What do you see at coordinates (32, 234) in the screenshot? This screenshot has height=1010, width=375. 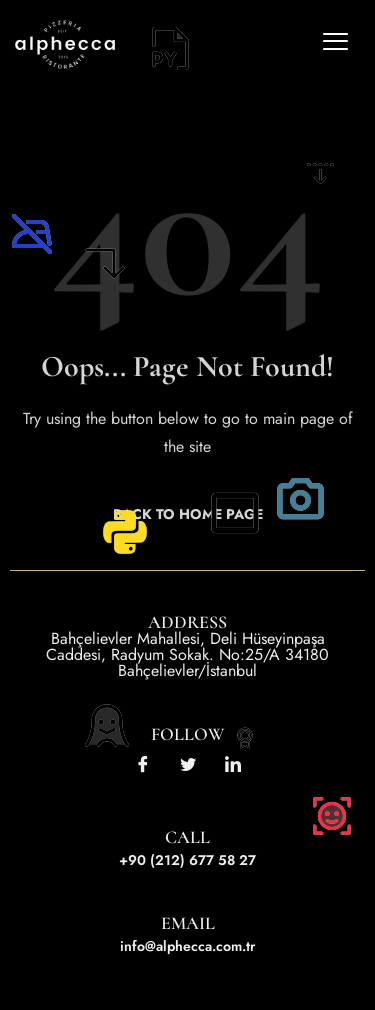 I see `do not iron this item` at bounding box center [32, 234].